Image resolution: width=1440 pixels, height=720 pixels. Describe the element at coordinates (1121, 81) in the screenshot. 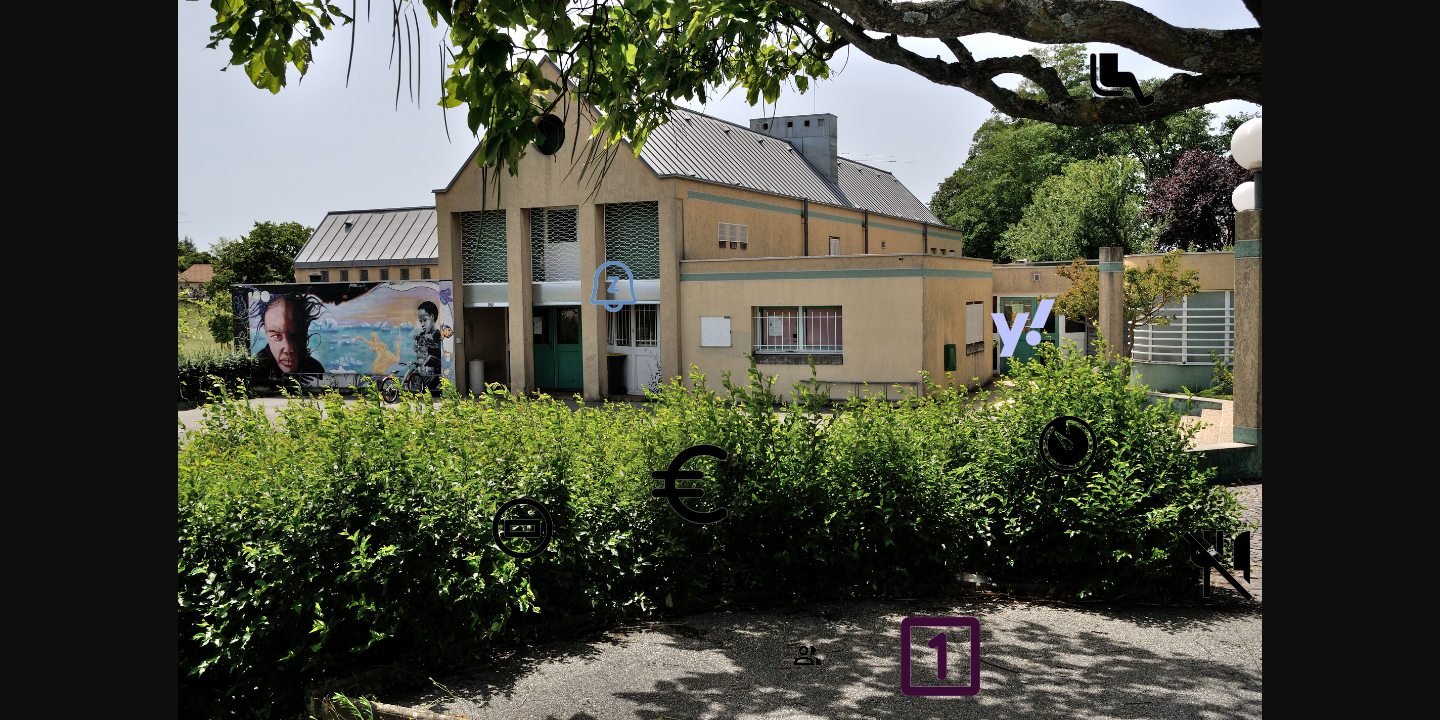

I see `select extra legroom seating option` at that location.